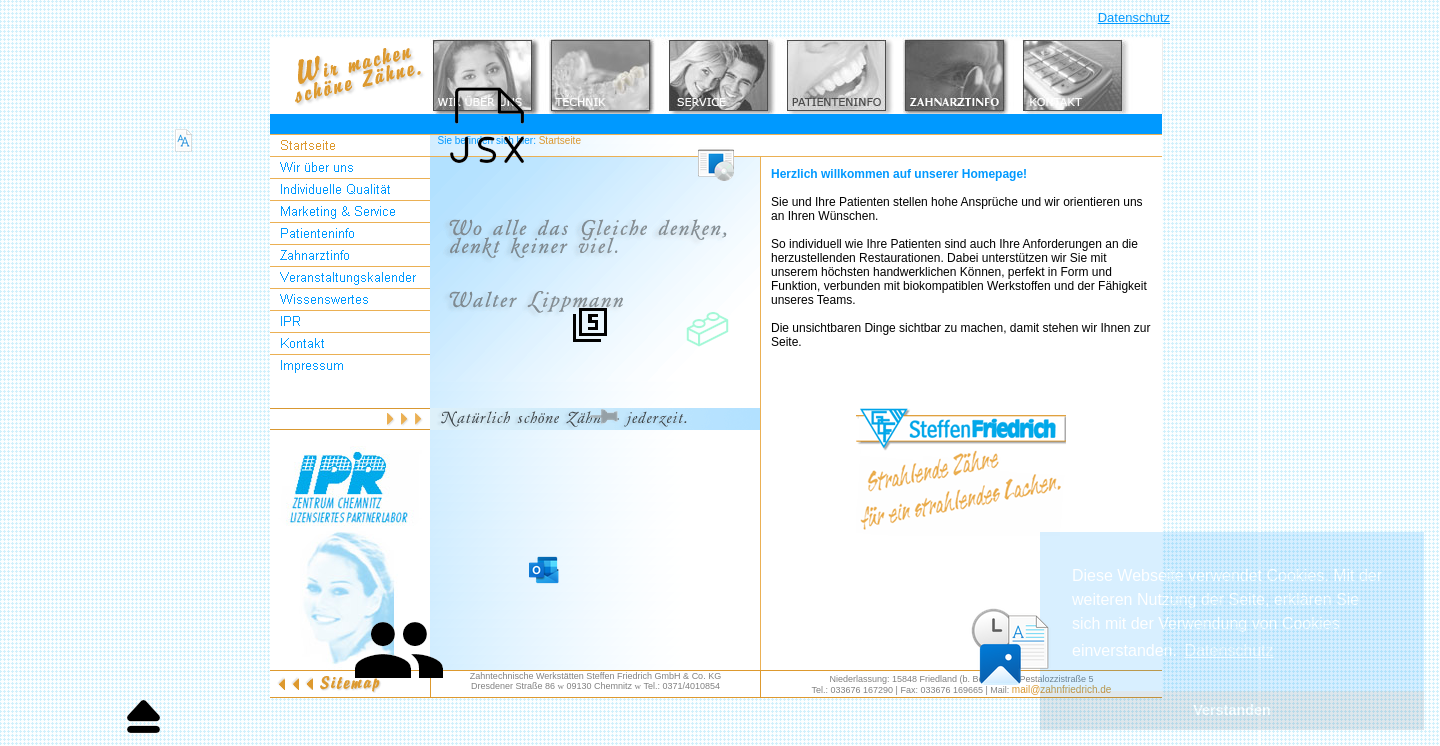 The image size is (1440, 746). Describe the element at coordinates (183, 140) in the screenshot. I see `open a font file` at that location.